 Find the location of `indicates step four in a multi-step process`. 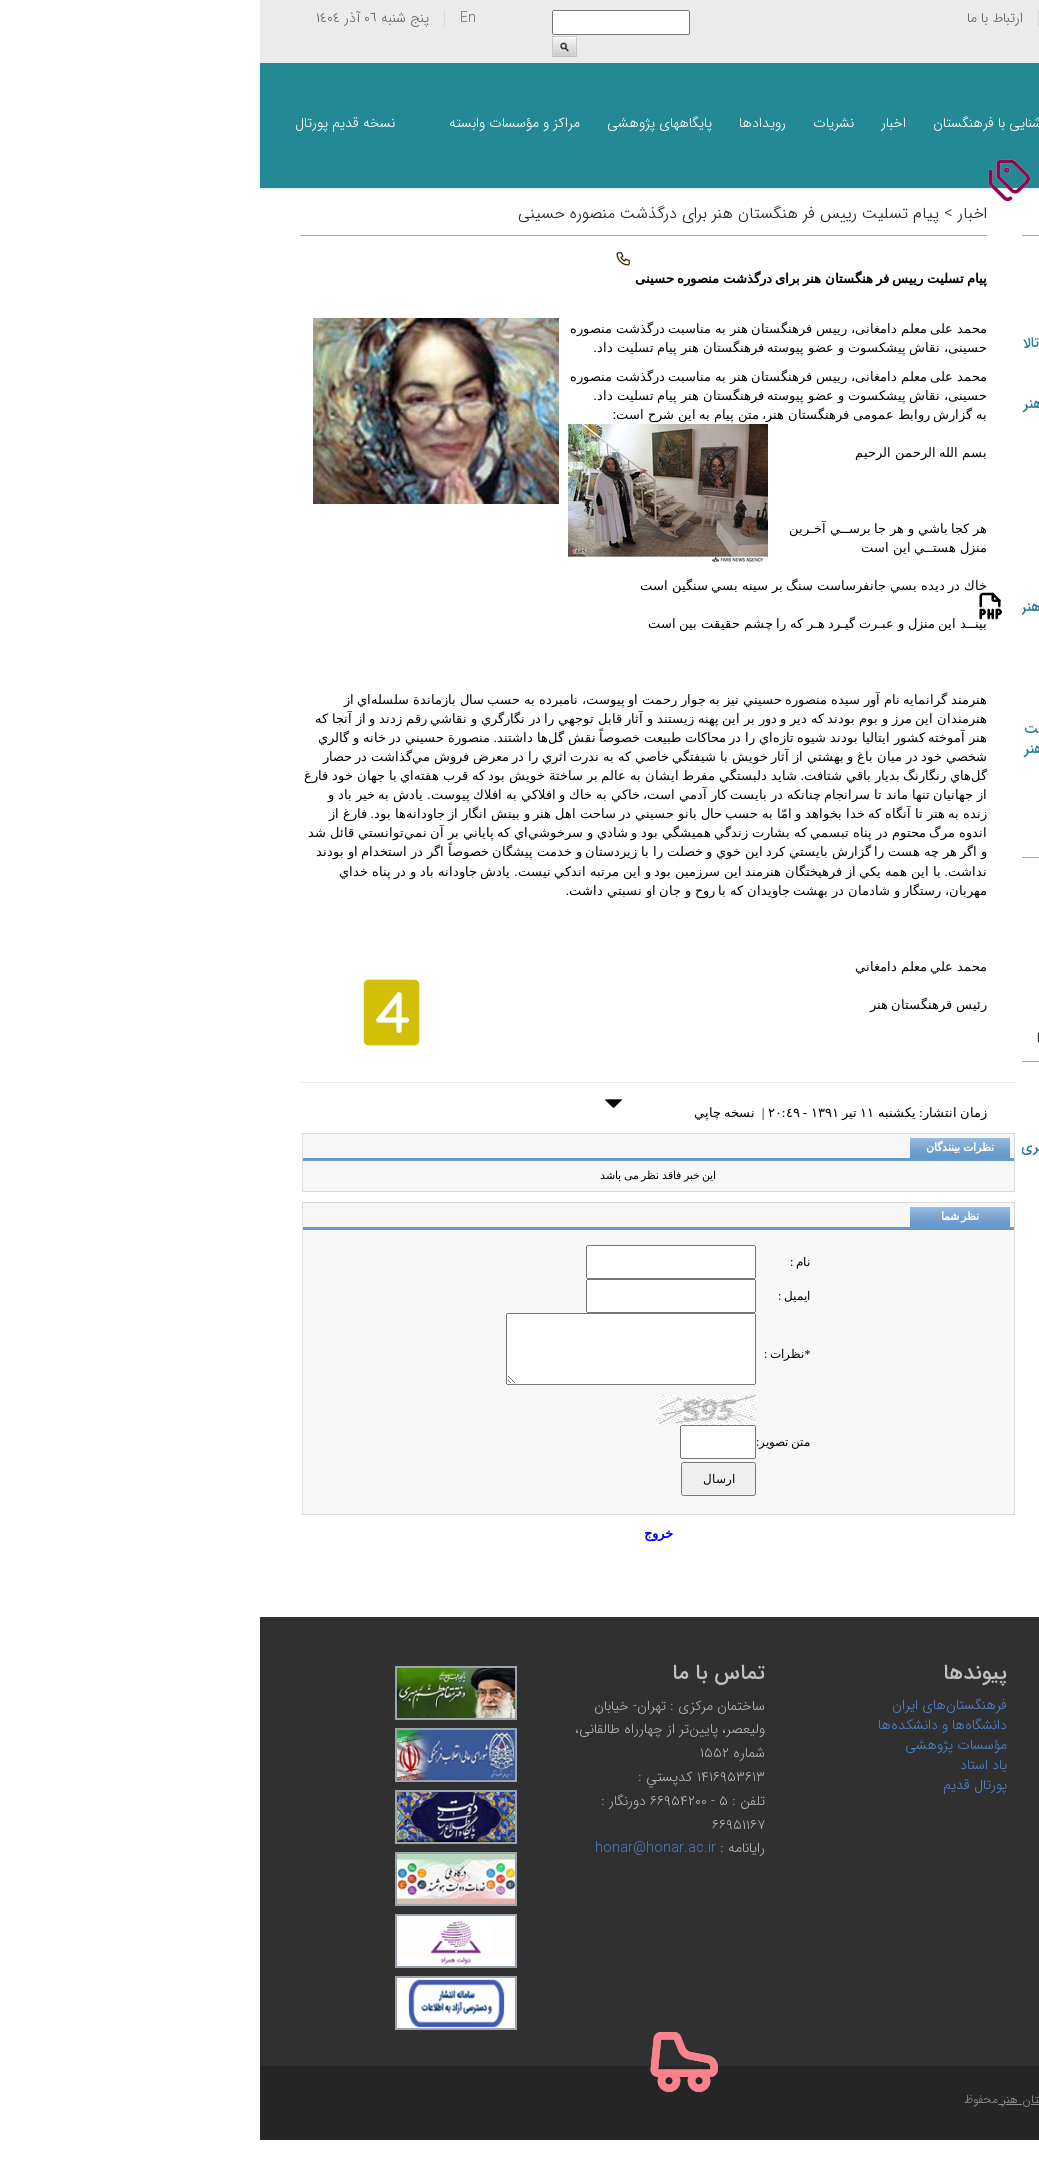

indicates step four in a multi-step process is located at coordinates (391, 1012).